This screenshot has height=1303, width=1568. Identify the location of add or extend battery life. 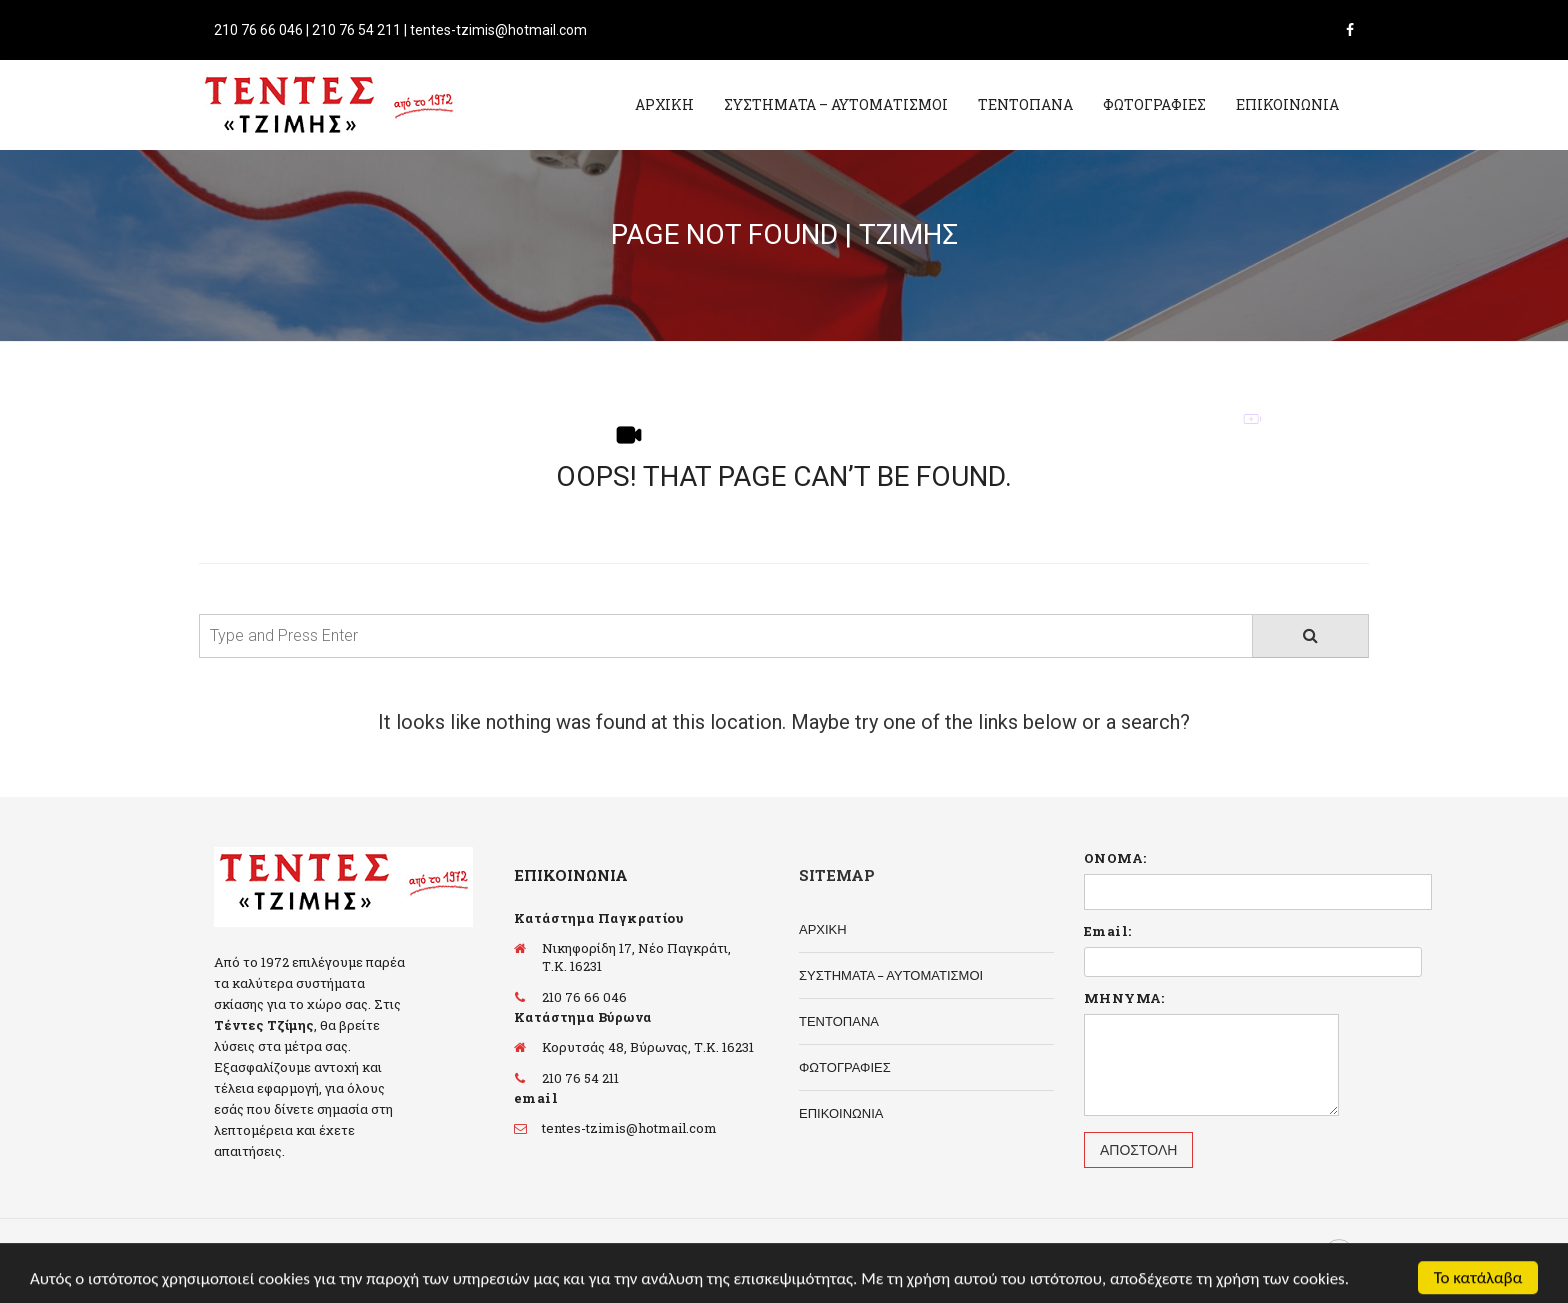
(1252, 419).